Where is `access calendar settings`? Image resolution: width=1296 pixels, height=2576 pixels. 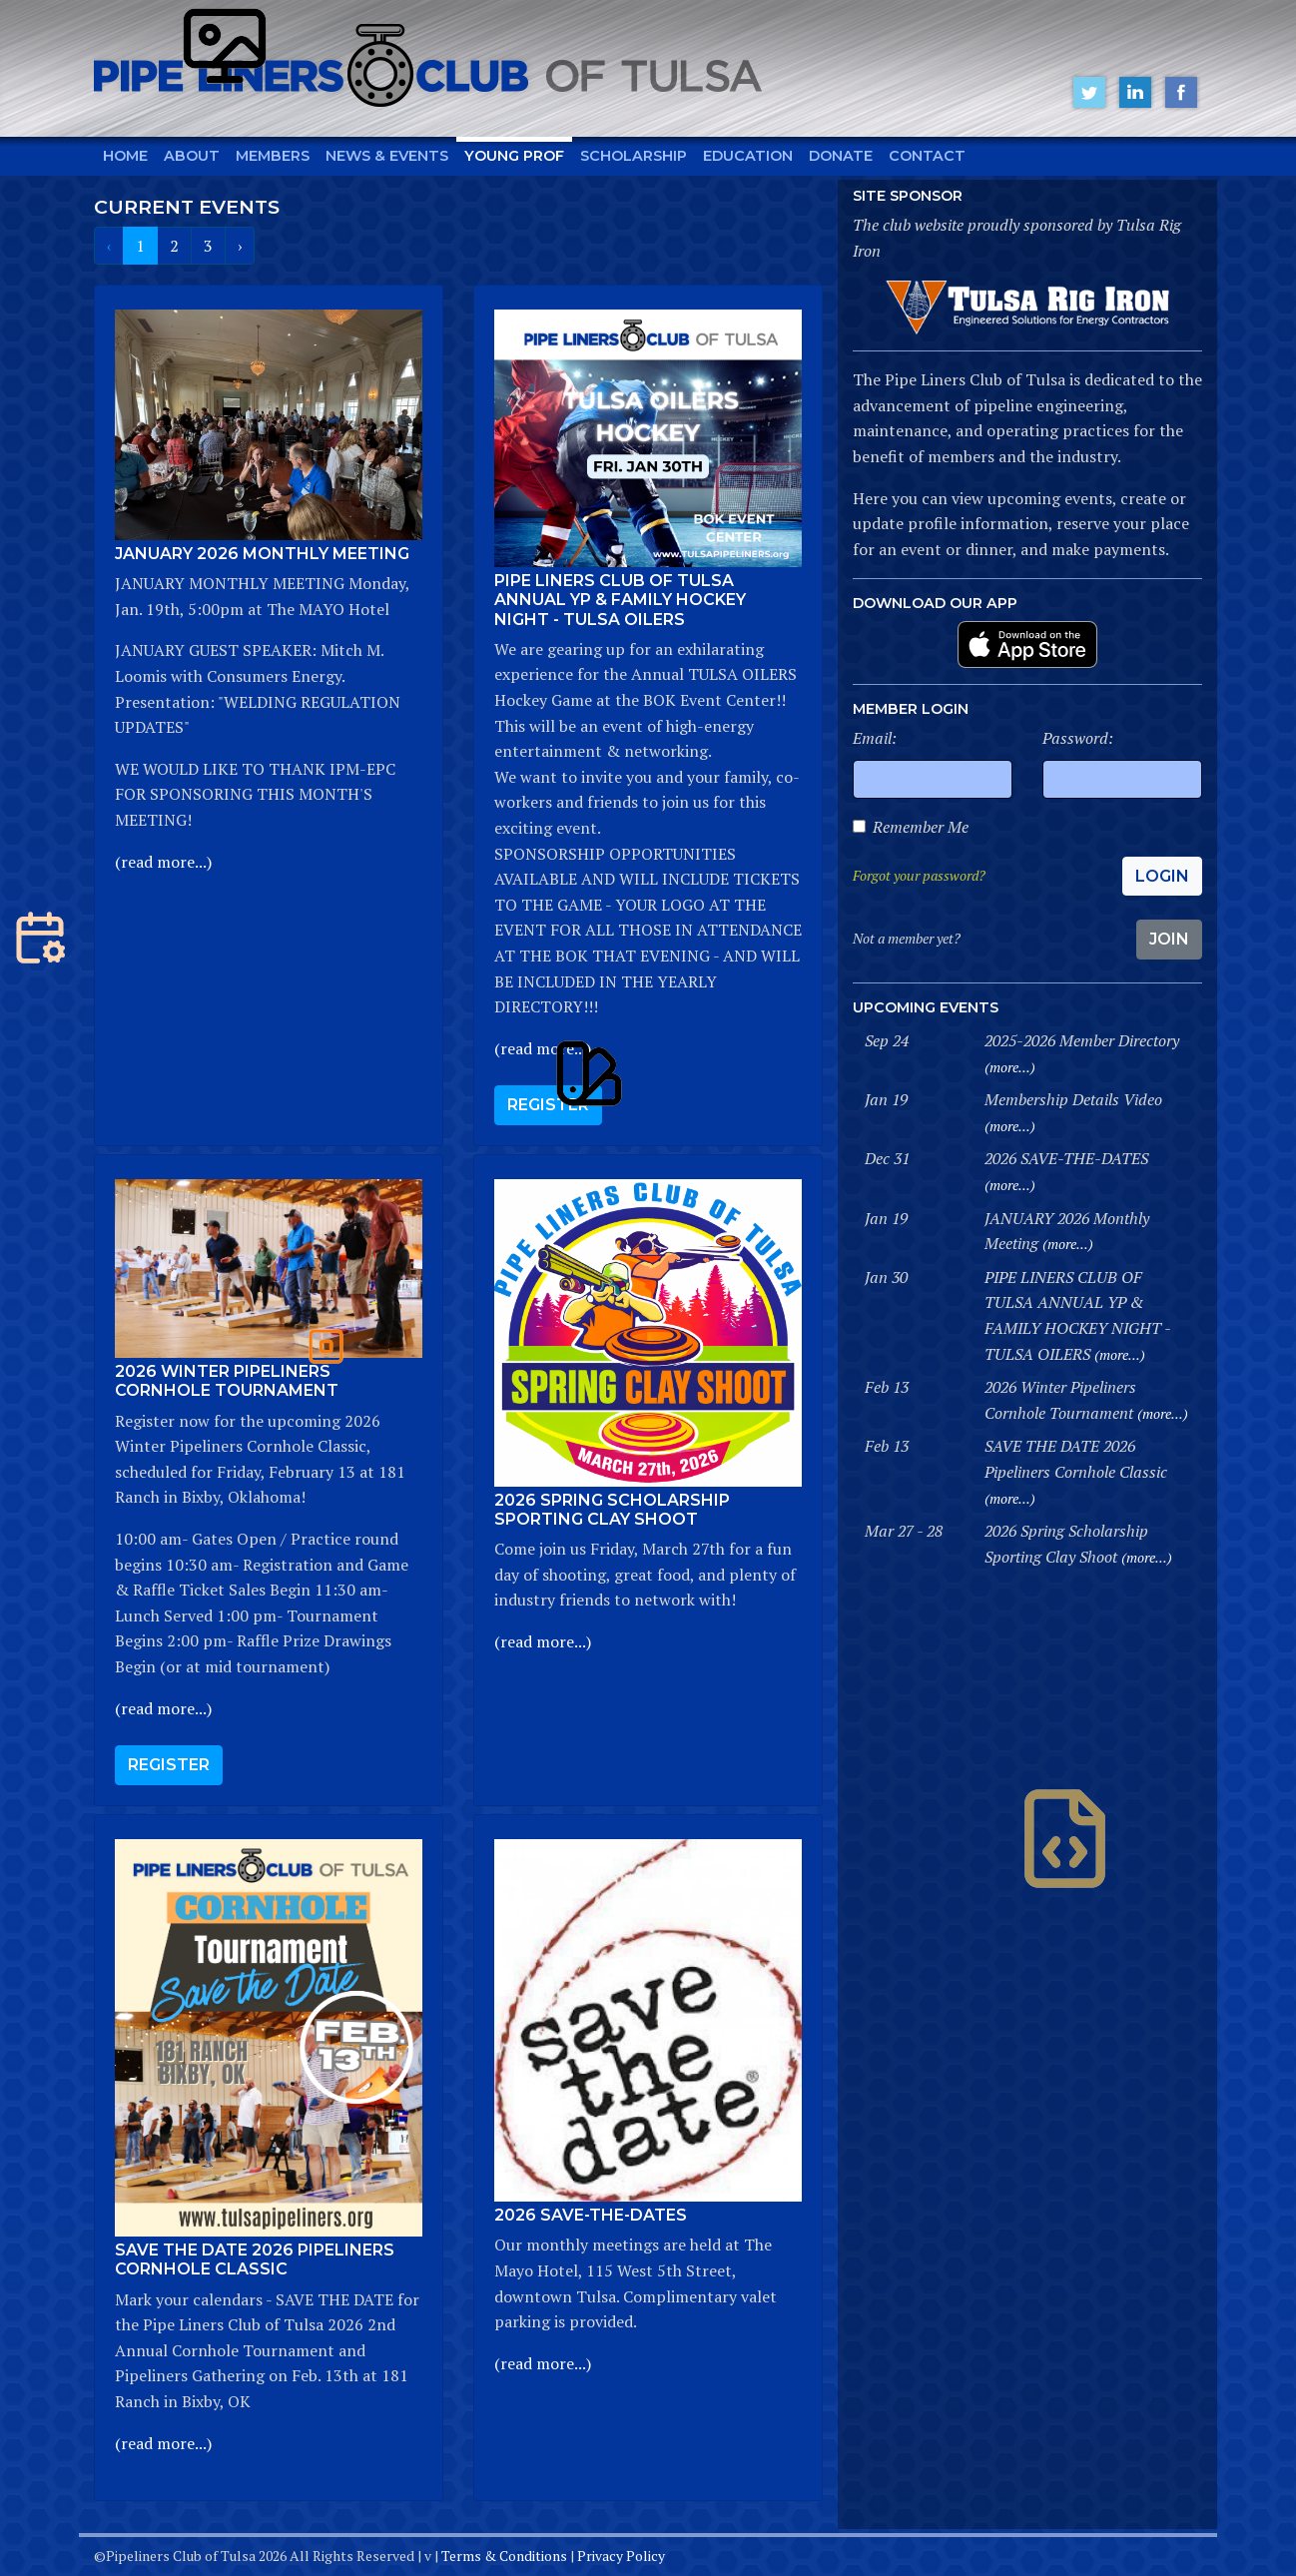
access calendar settings is located at coordinates (40, 938).